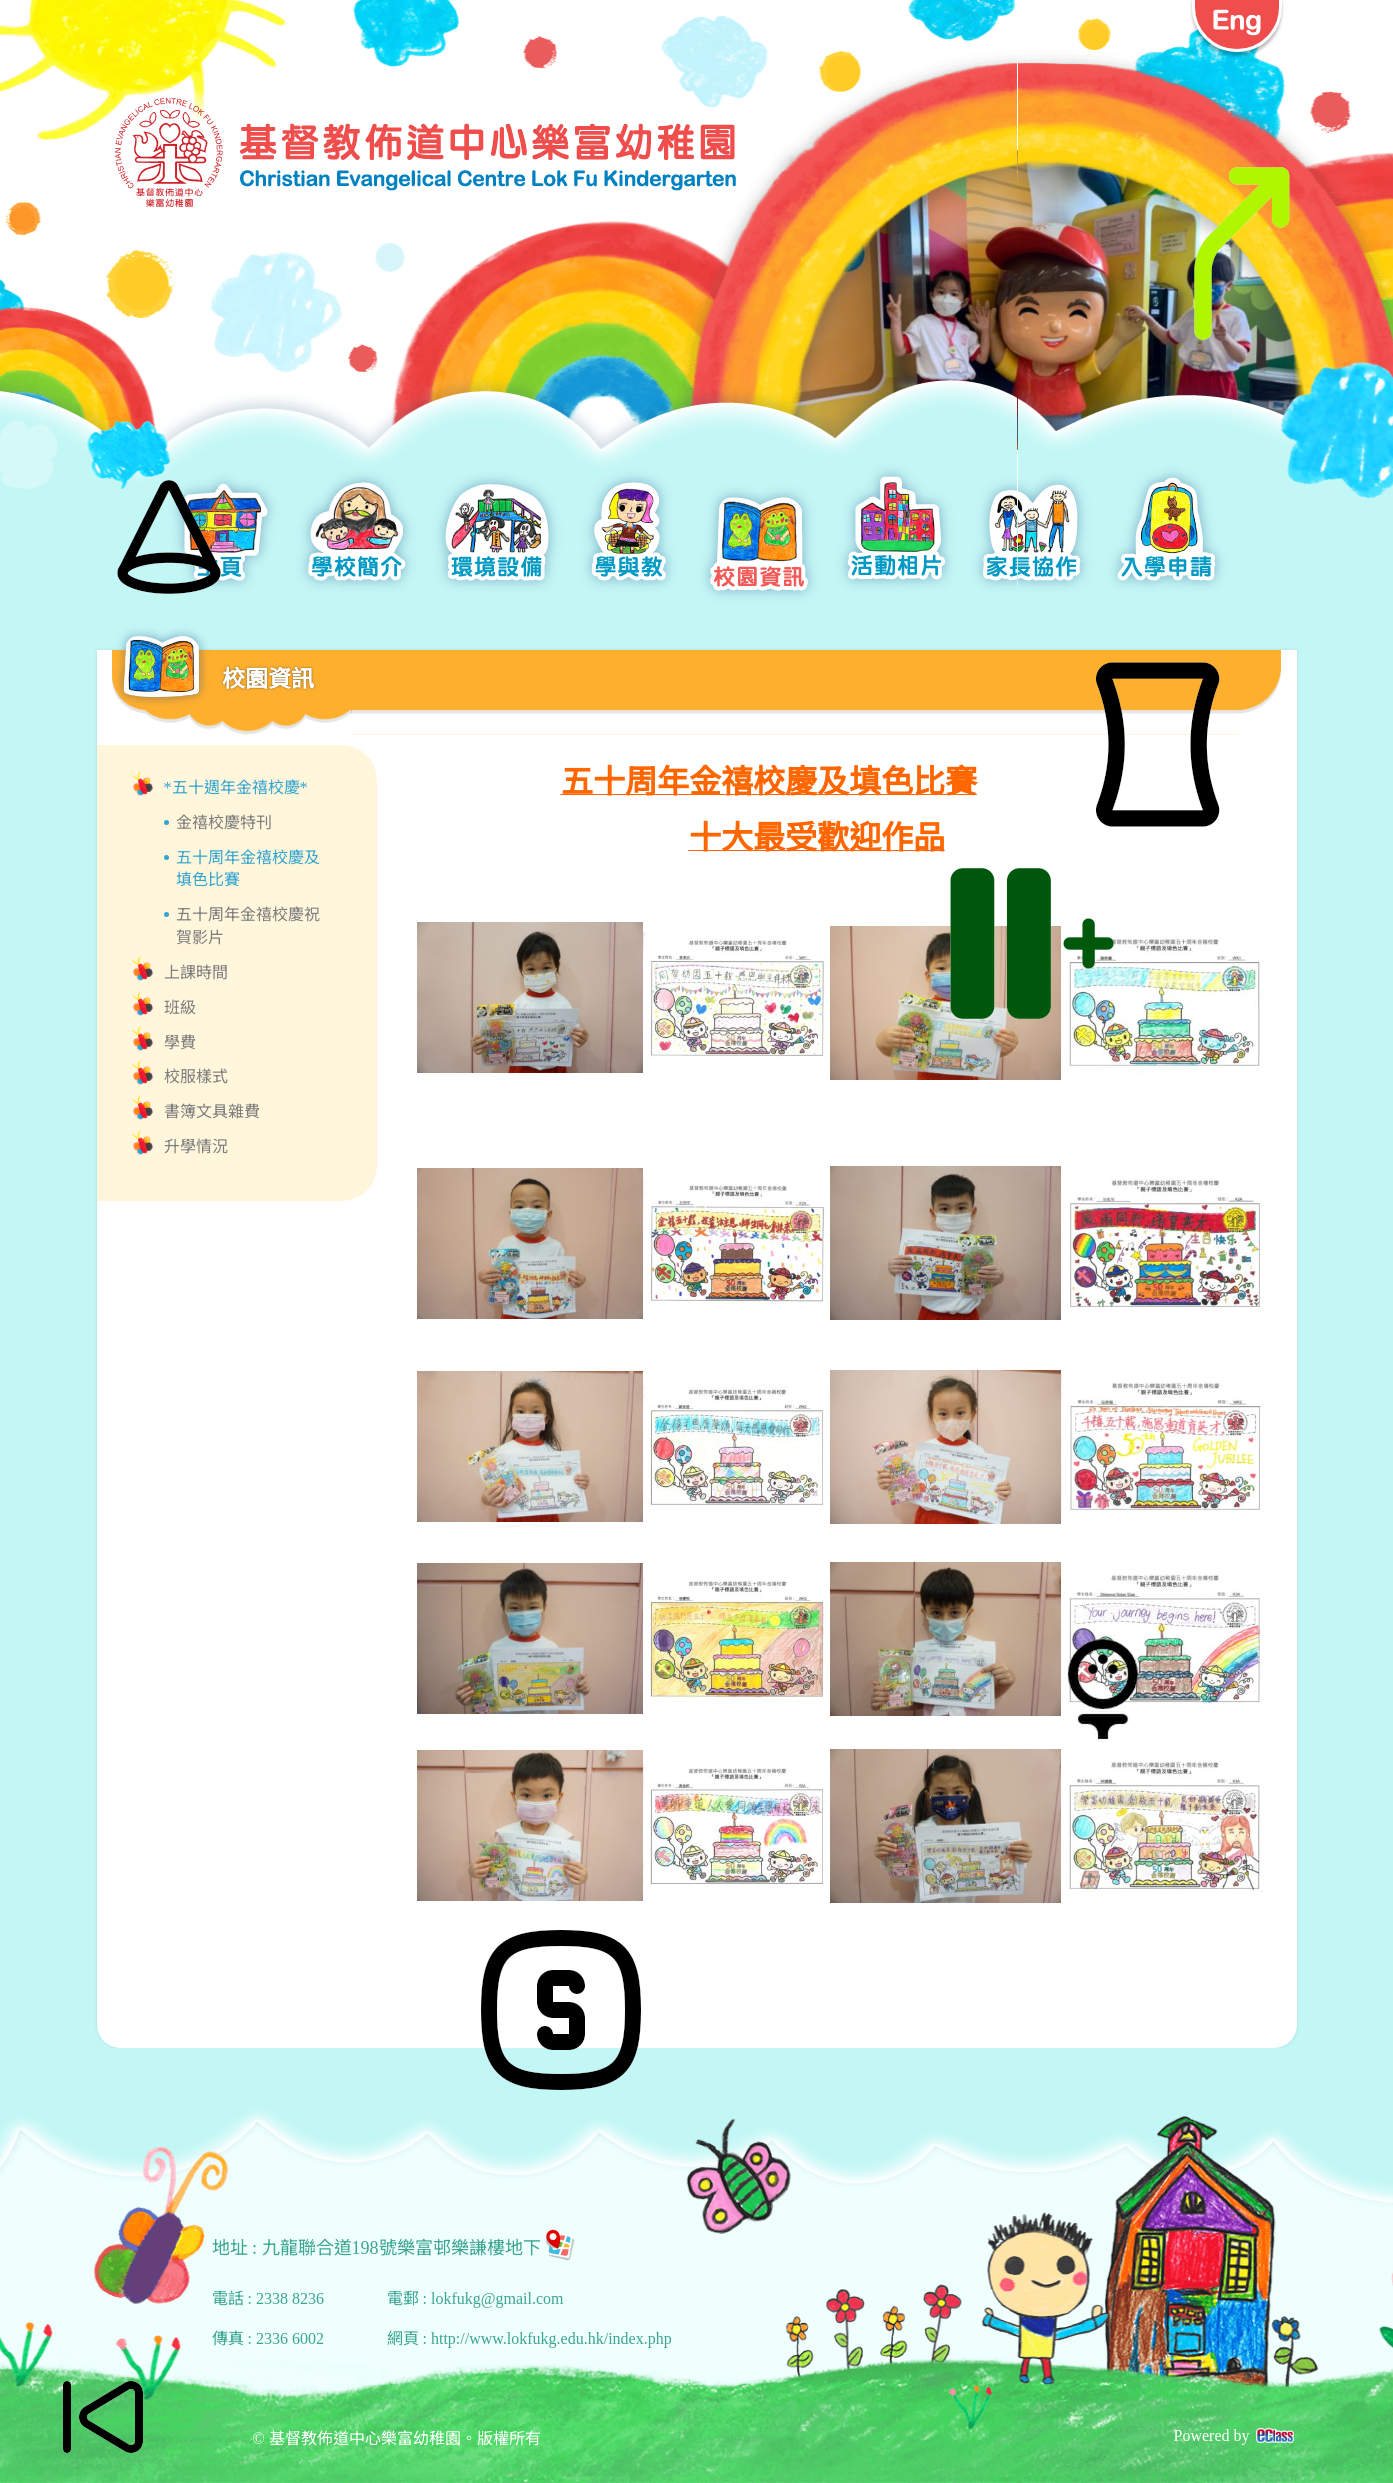 The image size is (1393, 2483). I want to click on switch to vertical panorama mode, so click(1157, 744).